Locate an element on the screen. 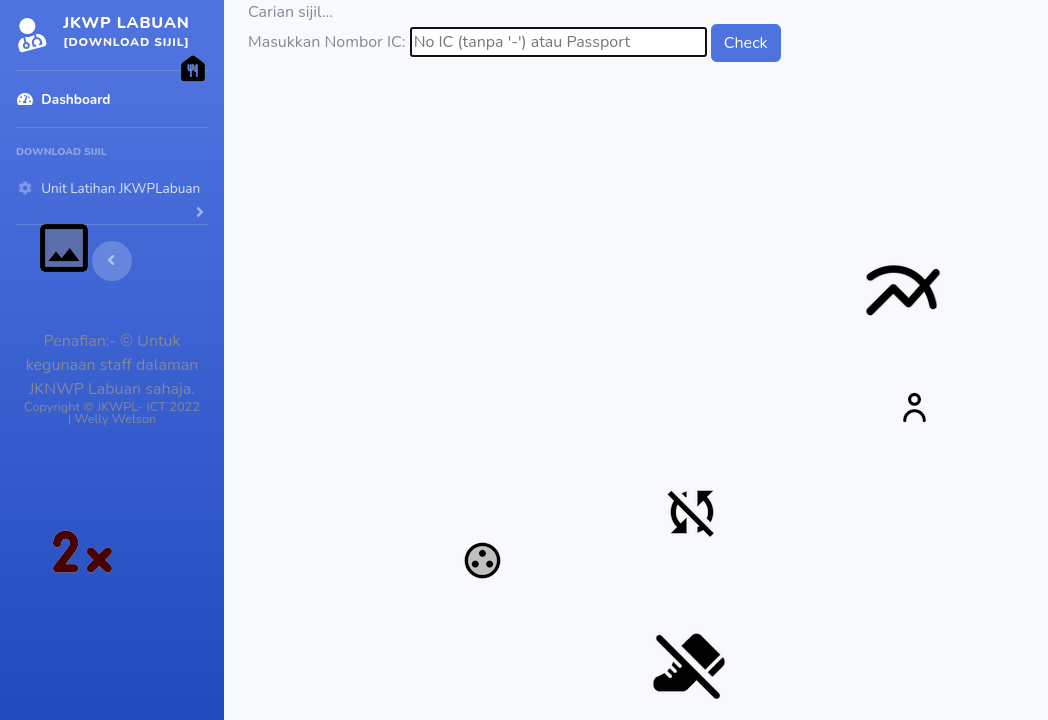 Image resolution: width=1048 pixels, height=720 pixels. view your profile is located at coordinates (914, 407).